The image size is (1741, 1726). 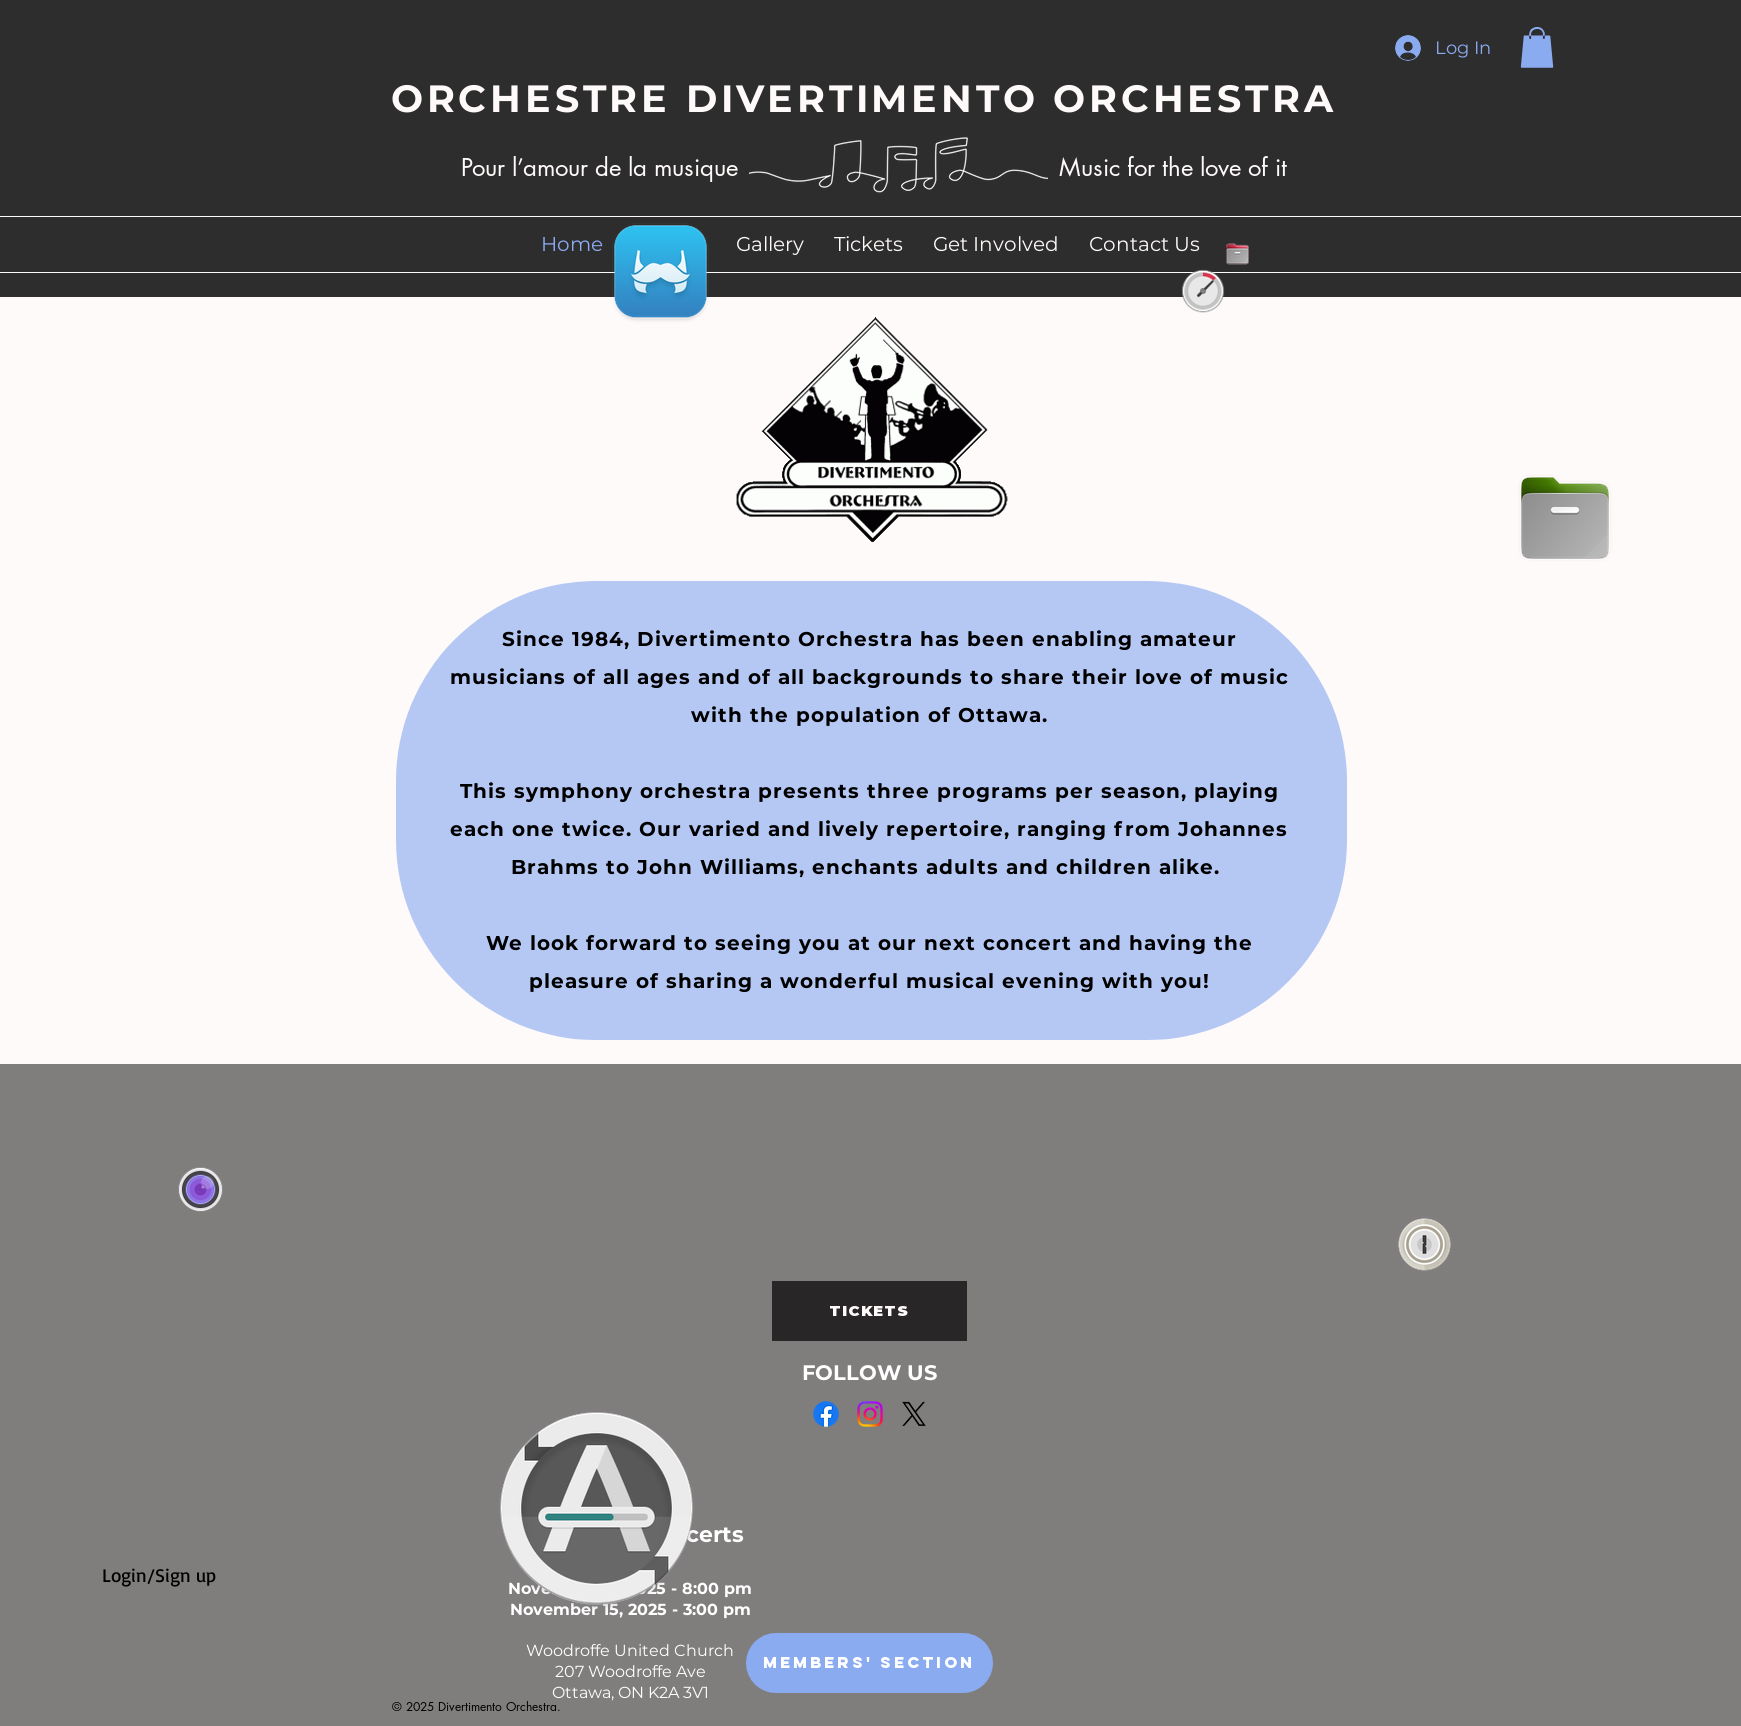 I want to click on open file manager application, so click(x=1565, y=518).